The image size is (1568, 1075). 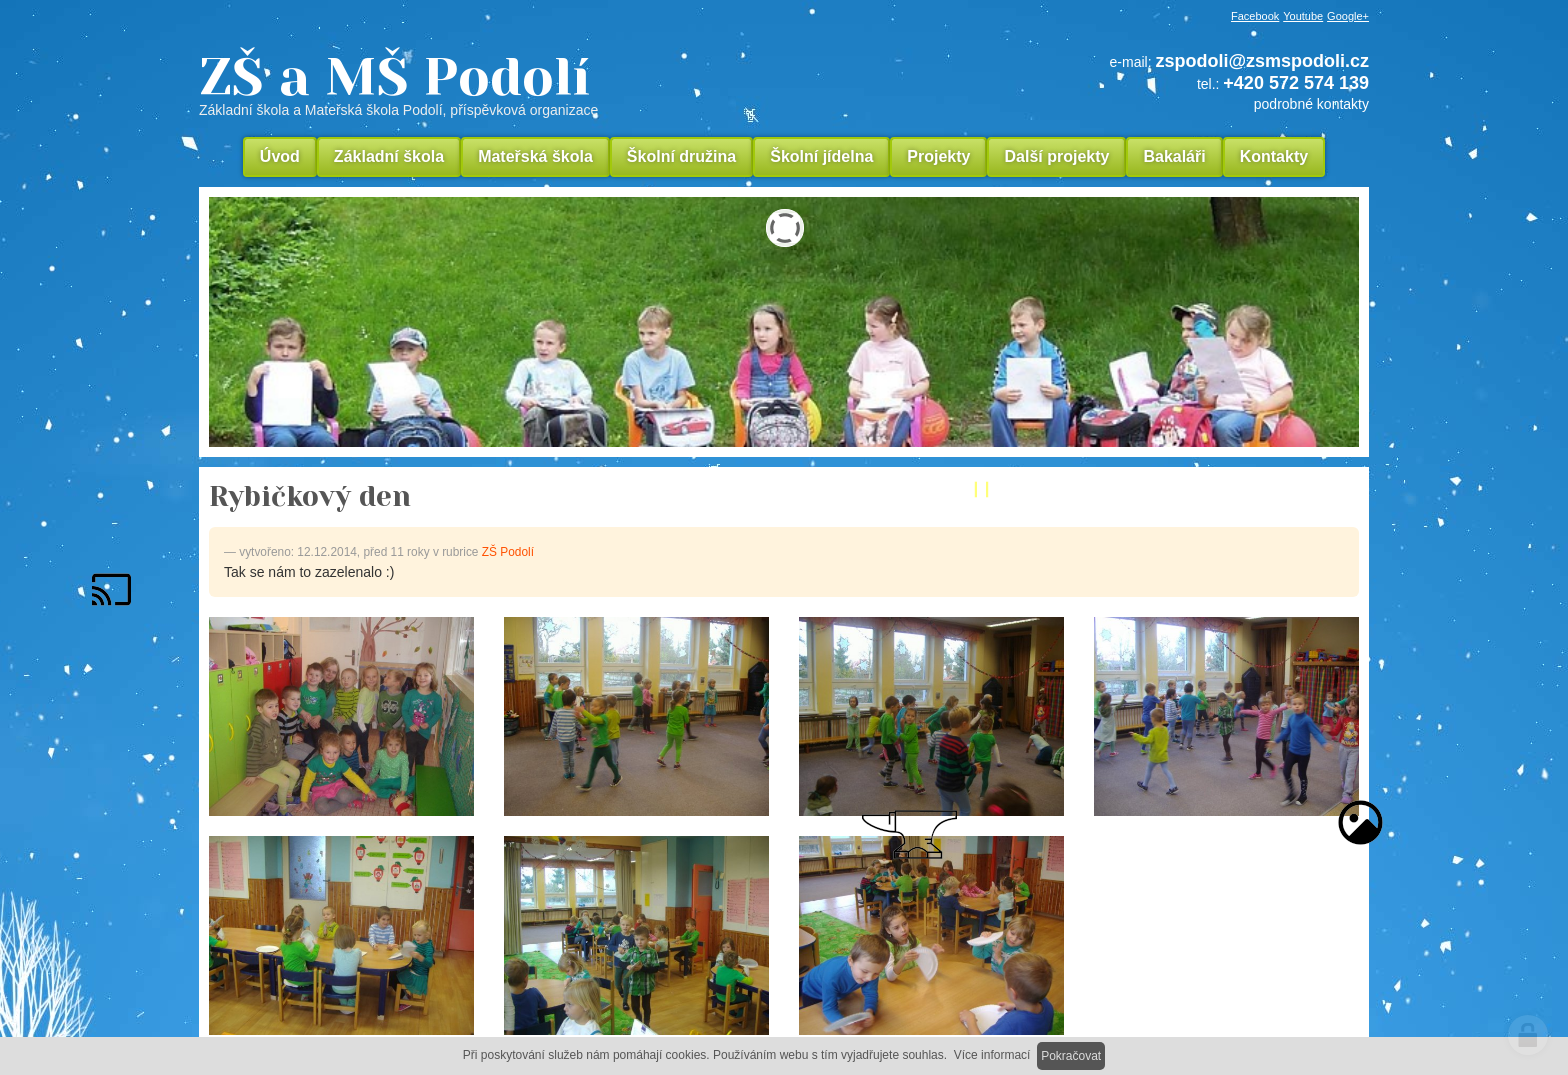 I want to click on cast media to a nearby device, so click(x=111, y=589).